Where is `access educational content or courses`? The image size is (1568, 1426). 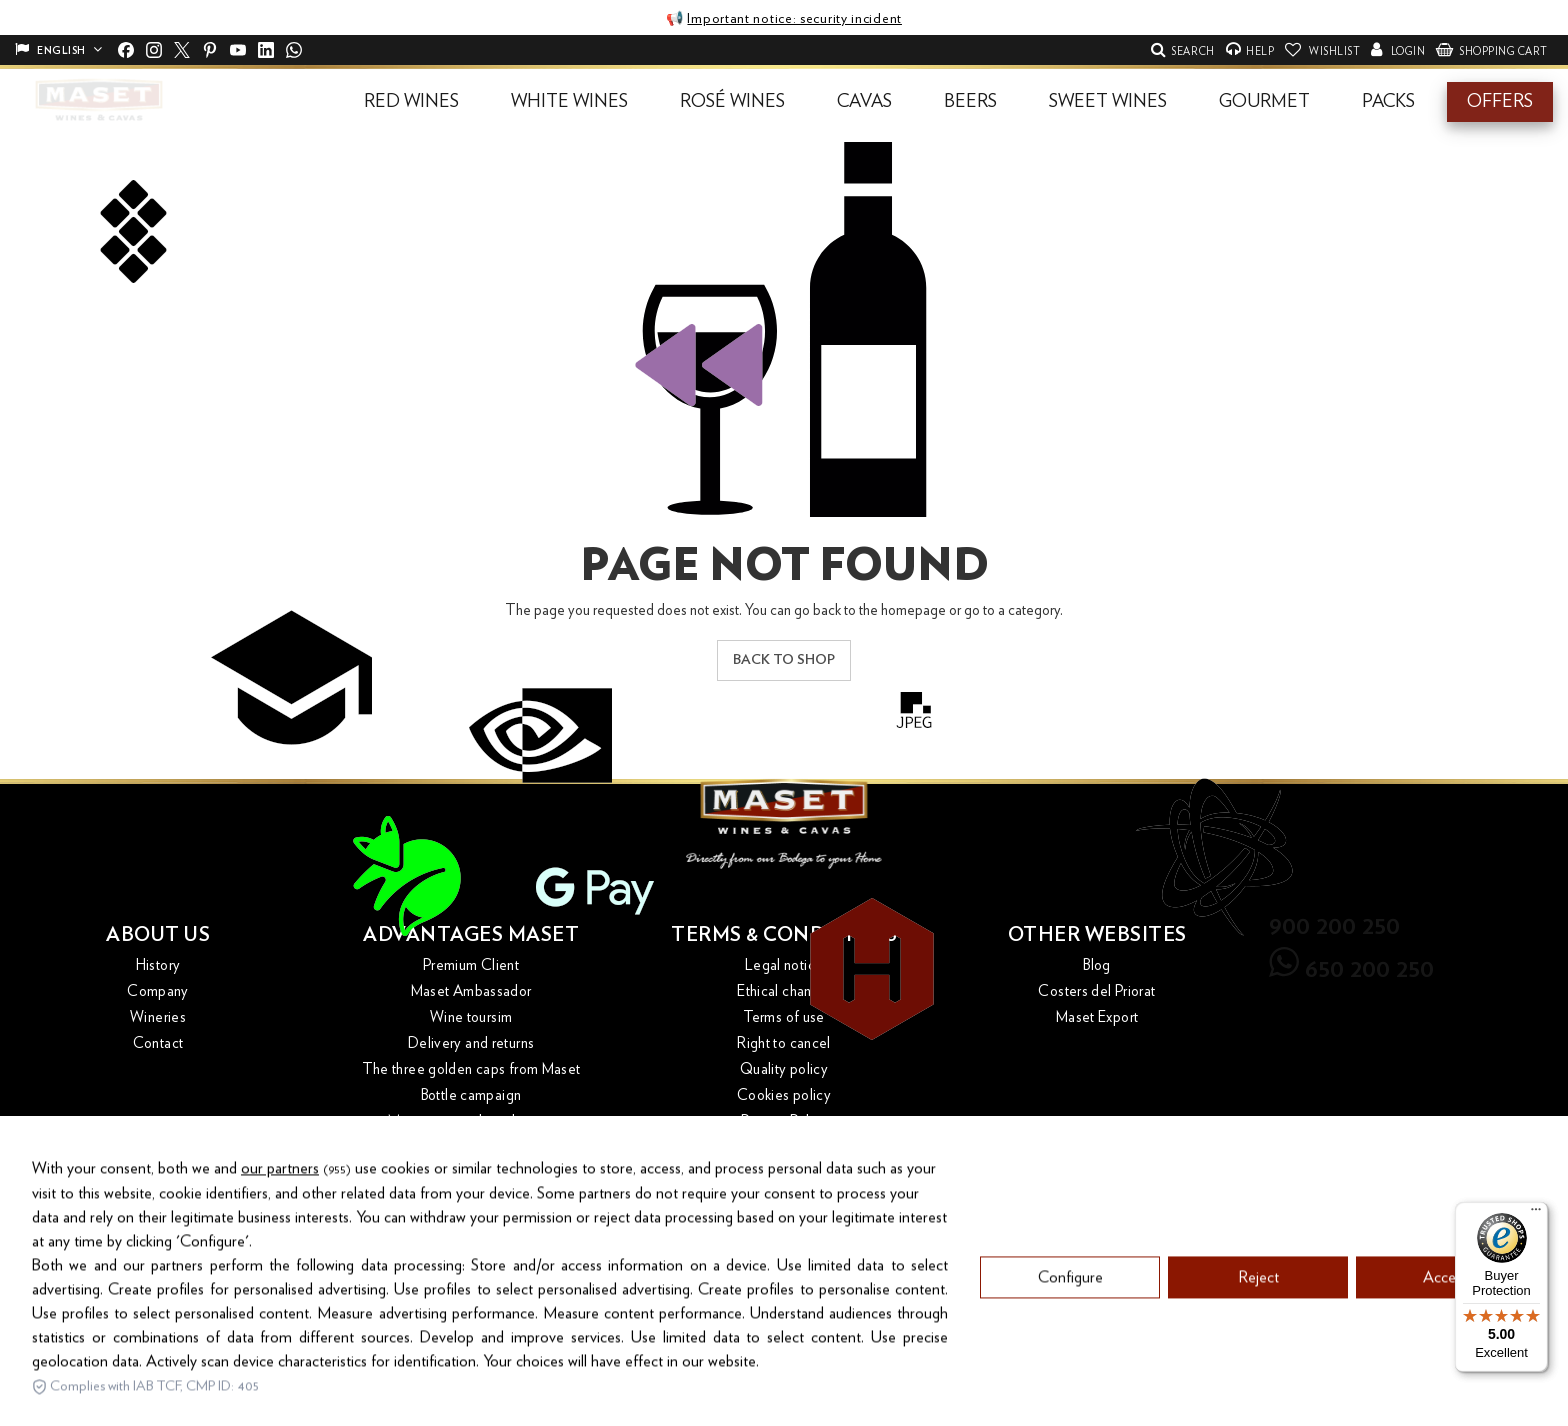 access educational content or courses is located at coordinates (291, 677).